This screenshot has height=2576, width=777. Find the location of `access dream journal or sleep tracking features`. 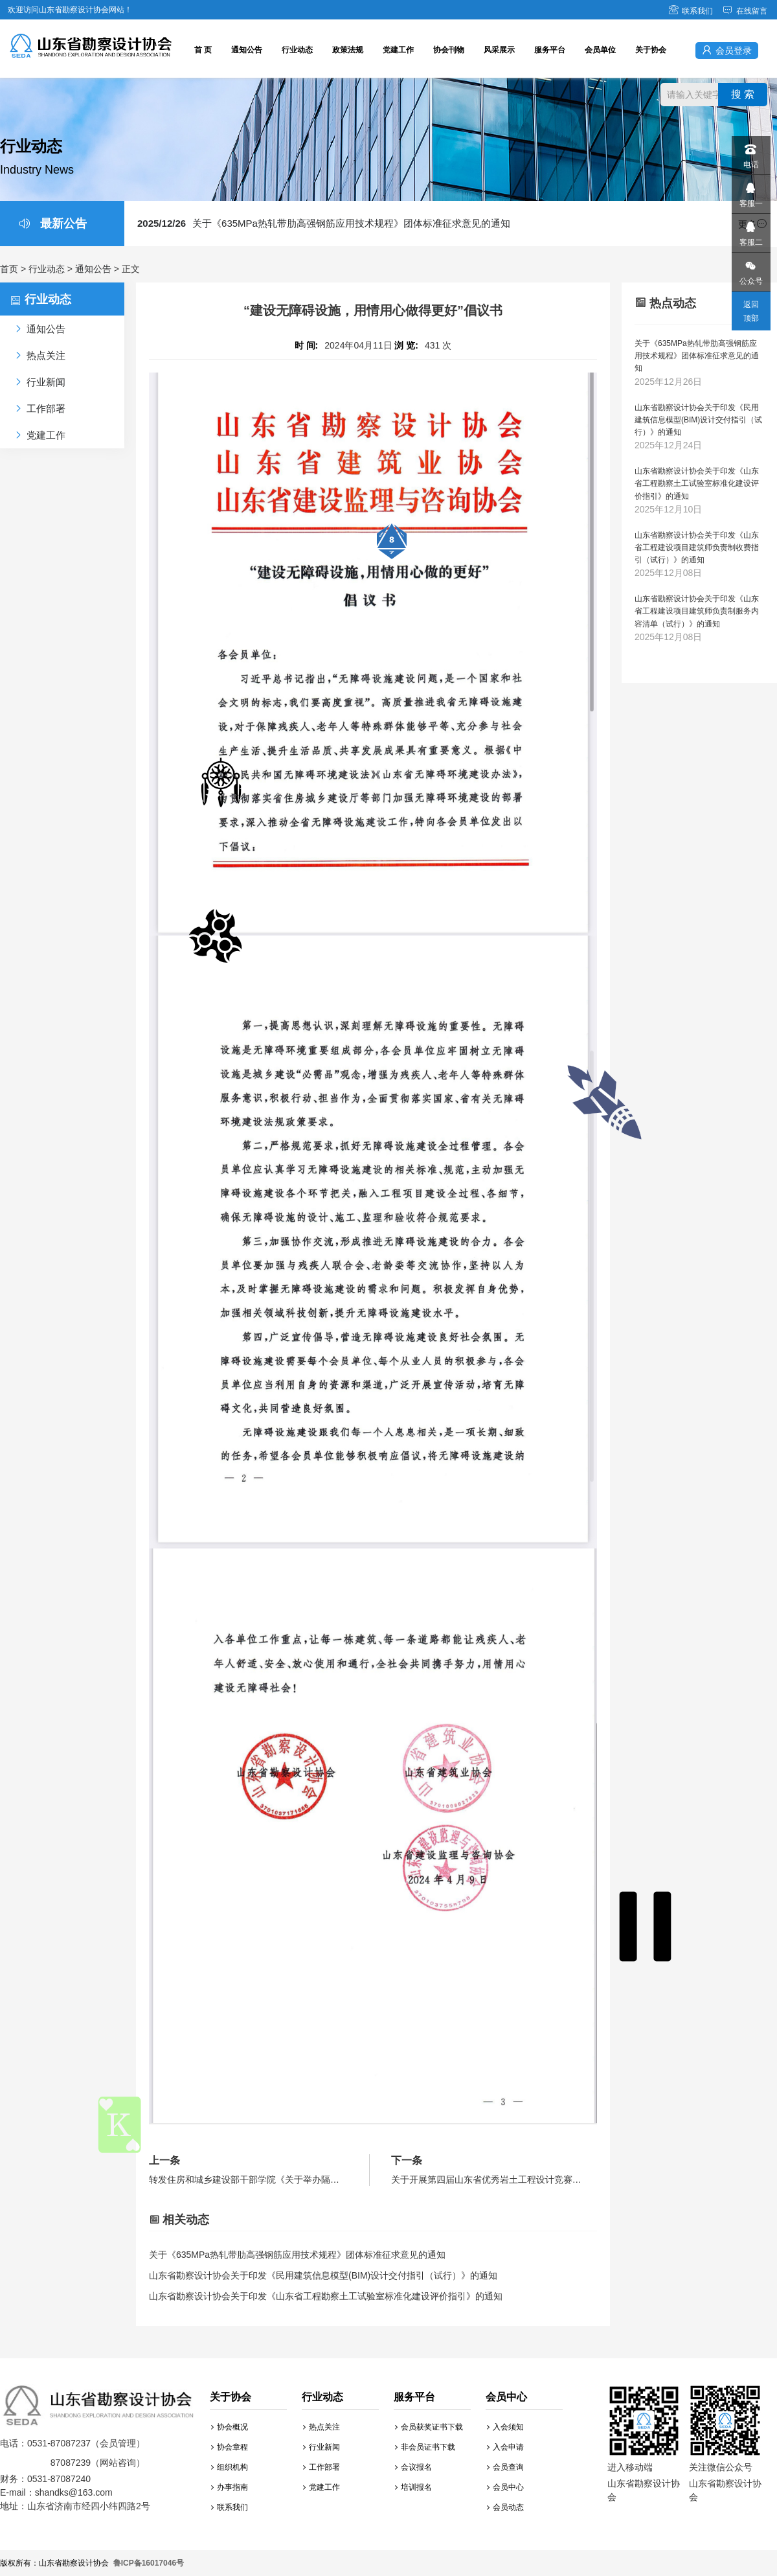

access dream journal or sleep tracking features is located at coordinates (221, 783).